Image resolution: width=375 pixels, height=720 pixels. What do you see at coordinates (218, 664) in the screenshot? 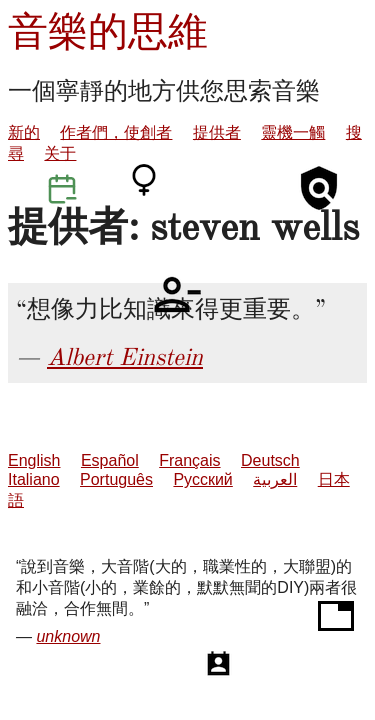
I see `view contact's calendar or schedule` at bounding box center [218, 664].